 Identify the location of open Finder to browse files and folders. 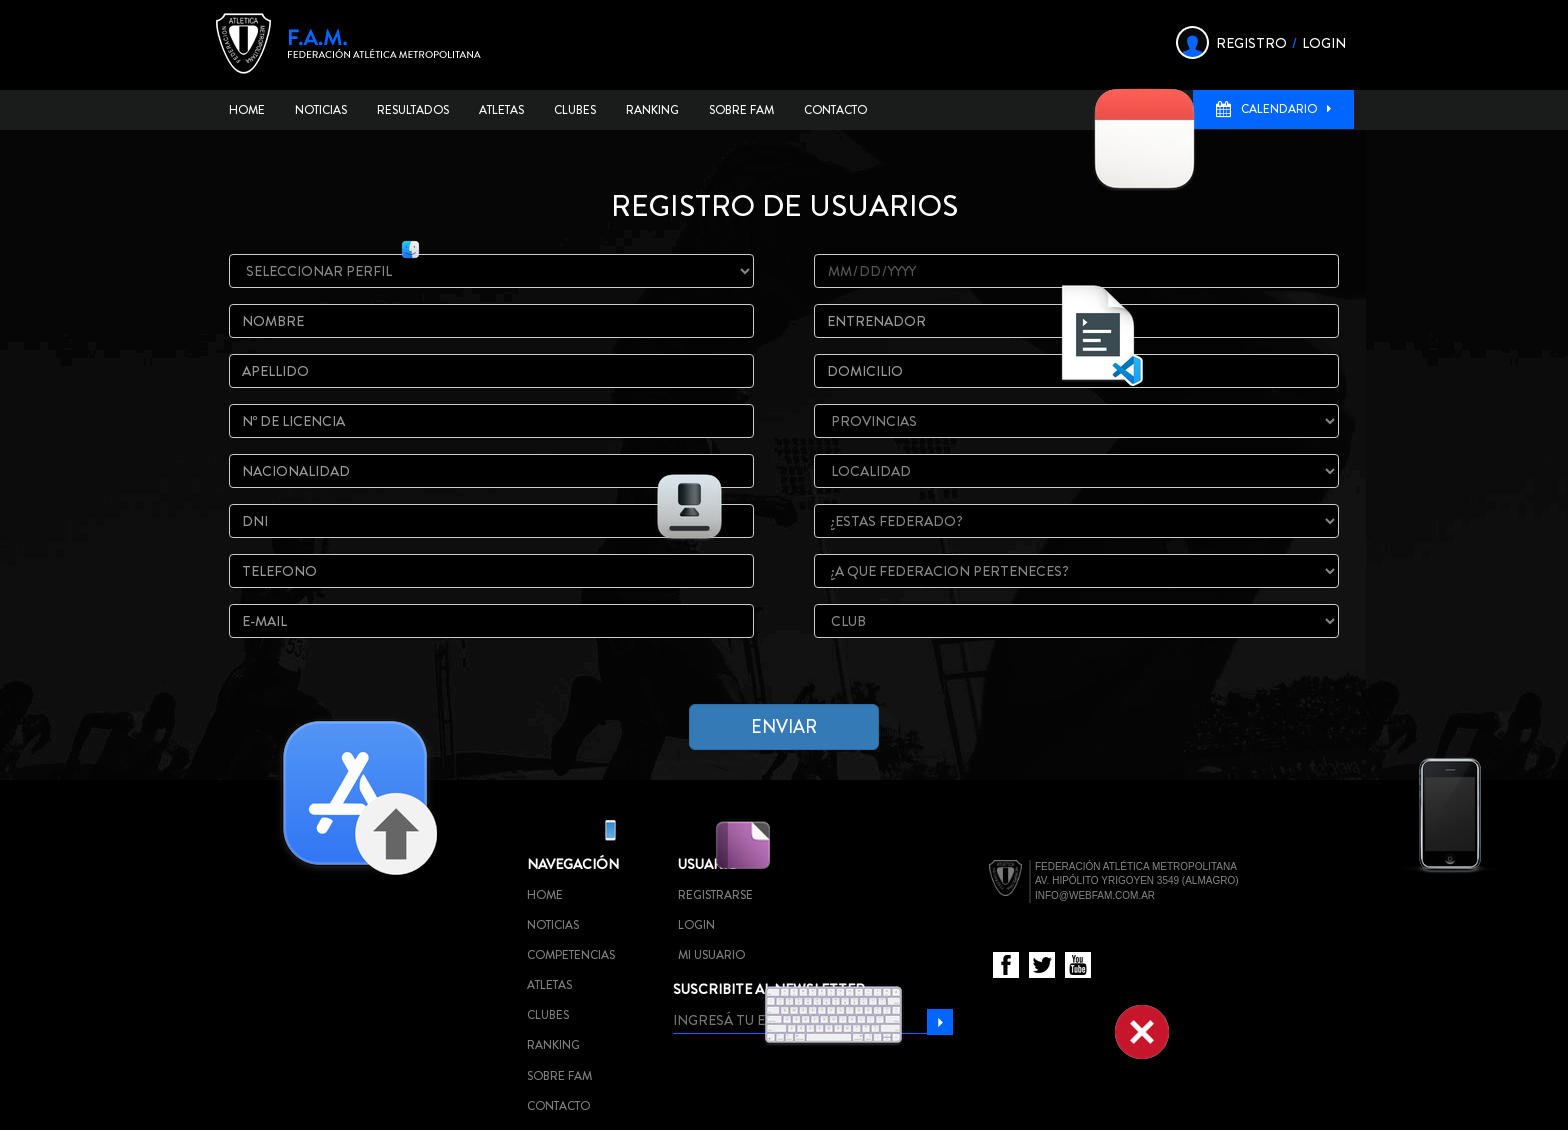
(410, 249).